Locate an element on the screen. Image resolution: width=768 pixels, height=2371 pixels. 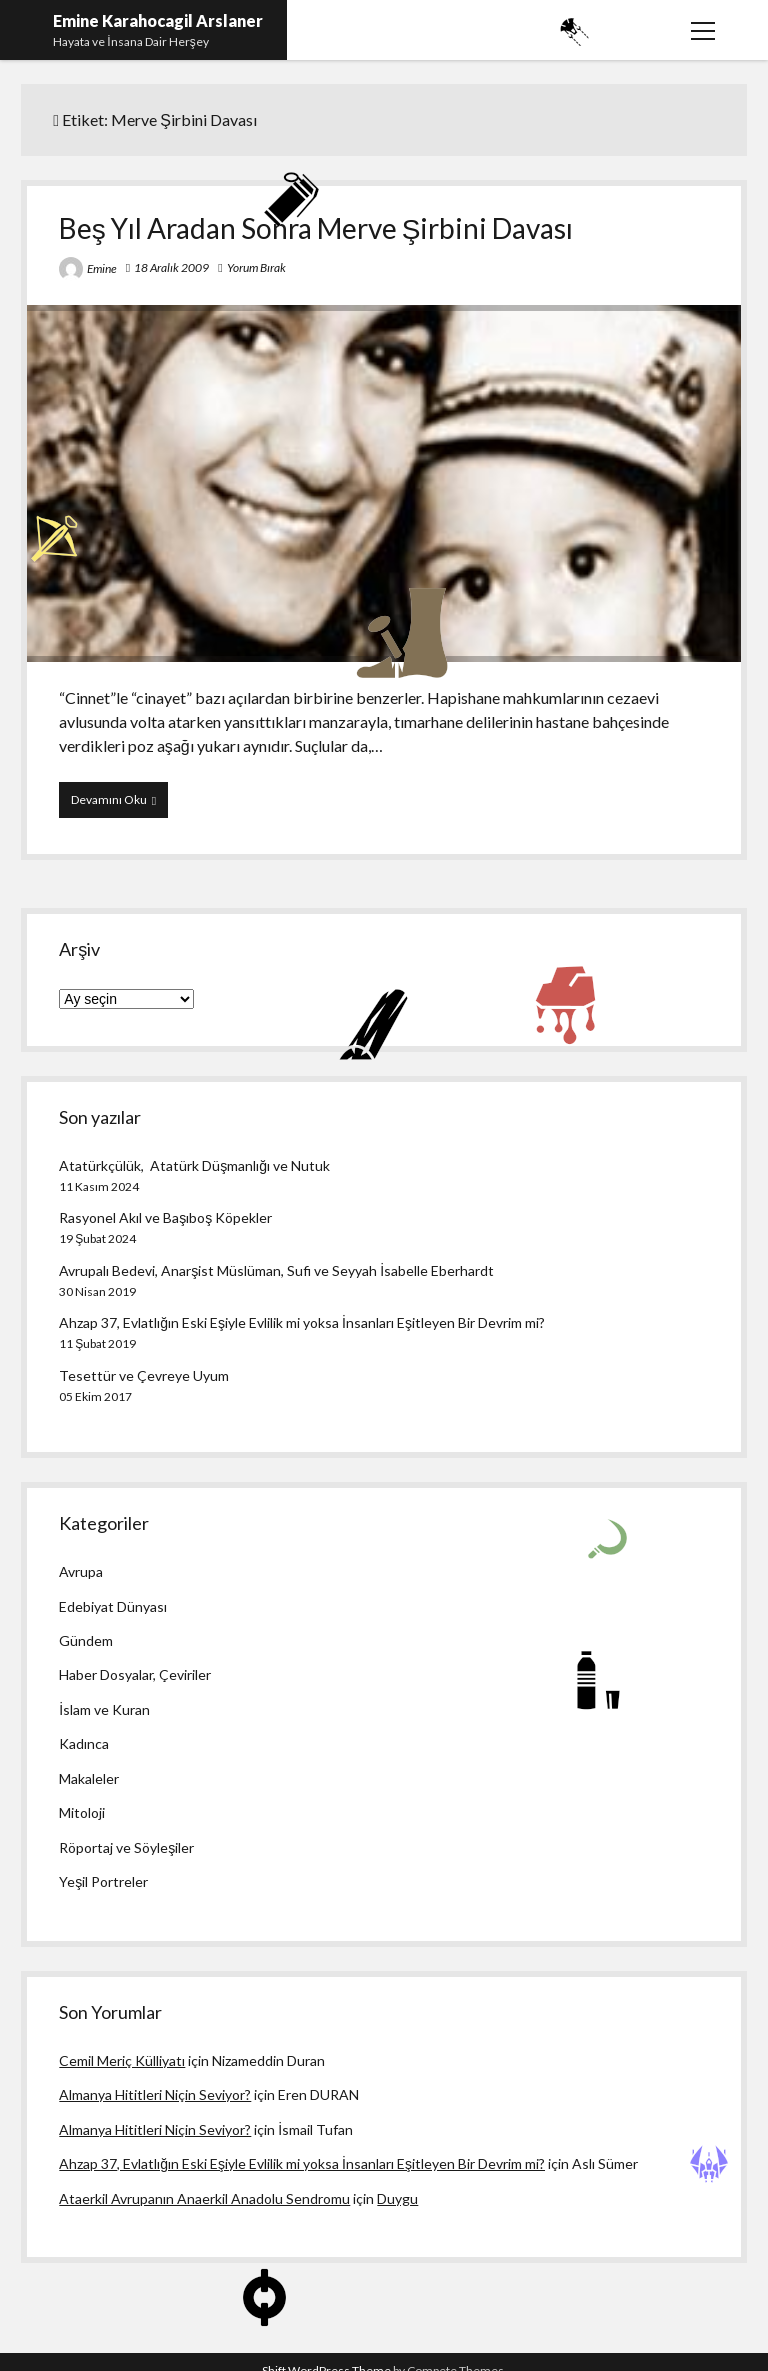
wood or lumber resource in a crafting game is located at coordinates (373, 1024).